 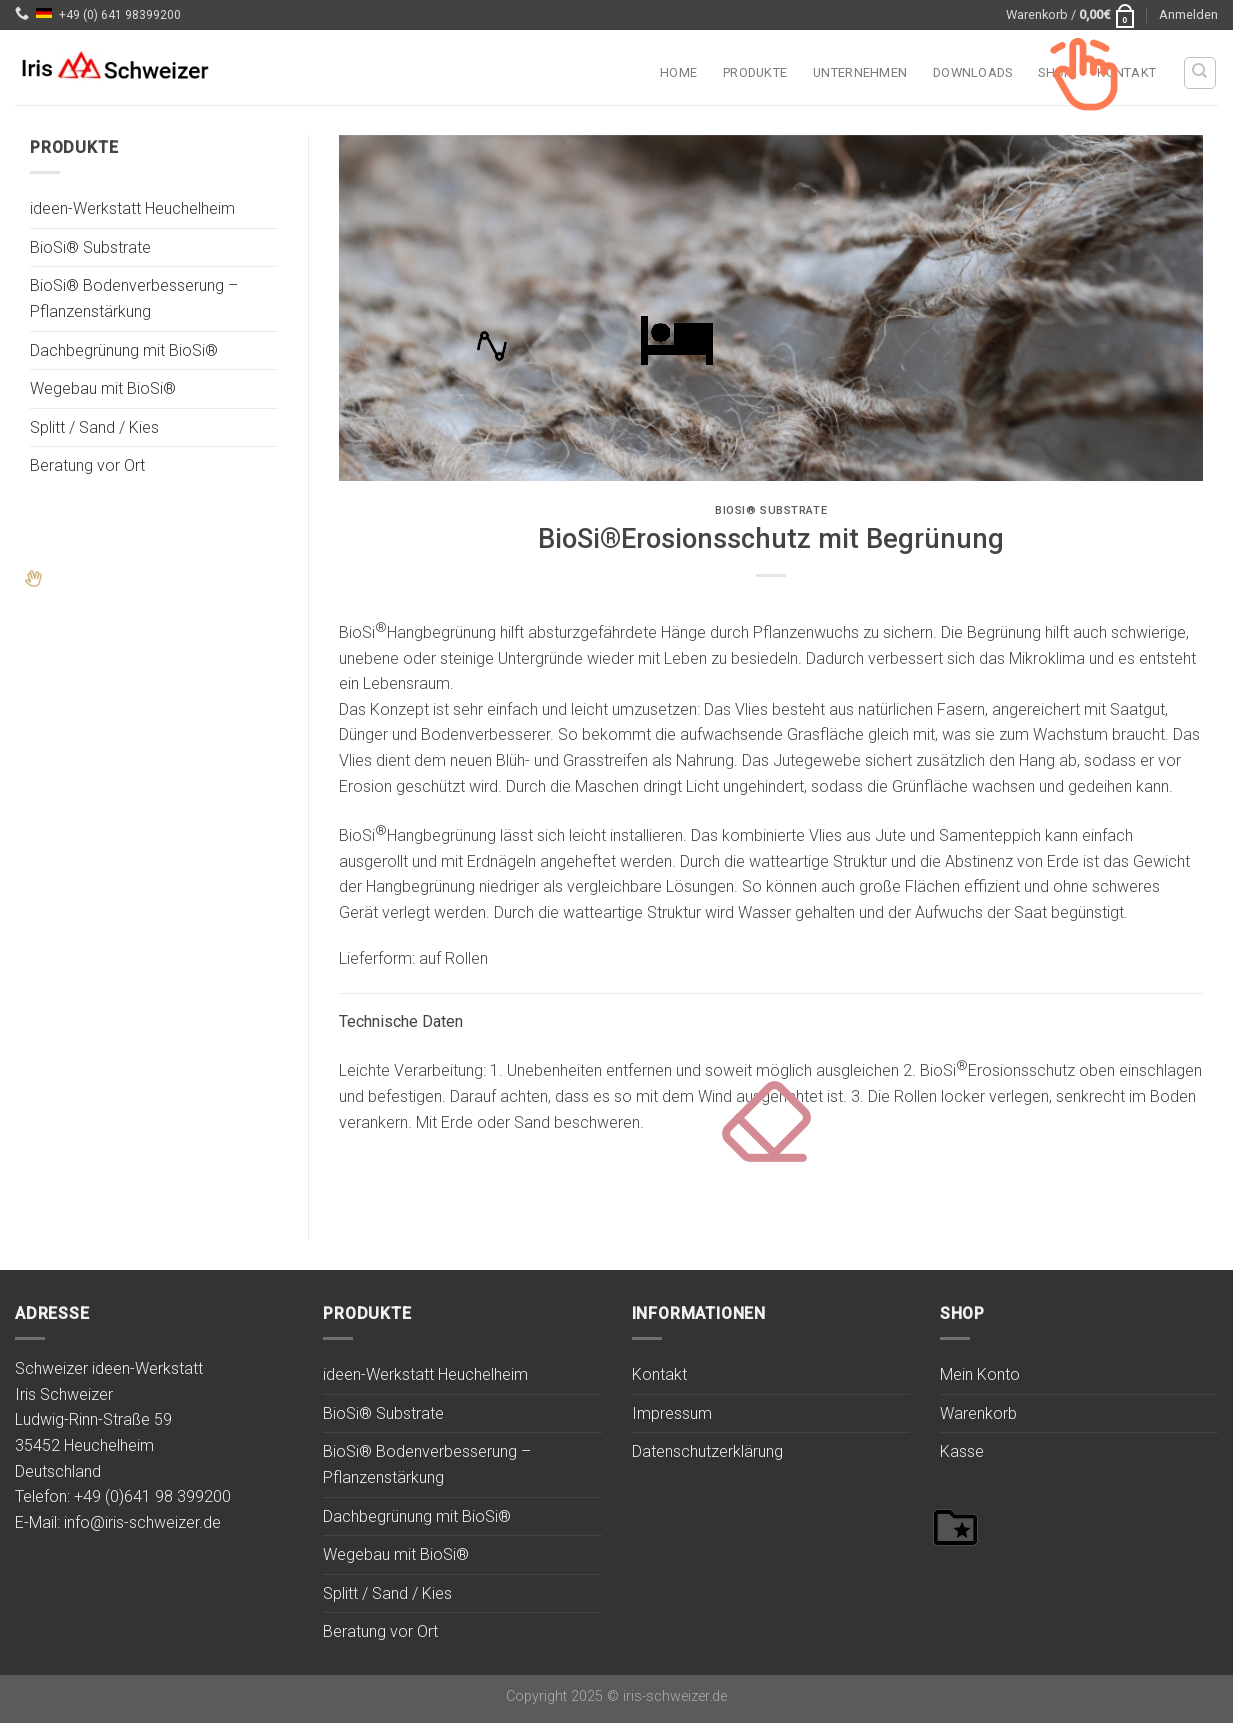 What do you see at coordinates (33, 578) in the screenshot?
I see `send a vulcan salute greeting` at bounding box center [33, 578].